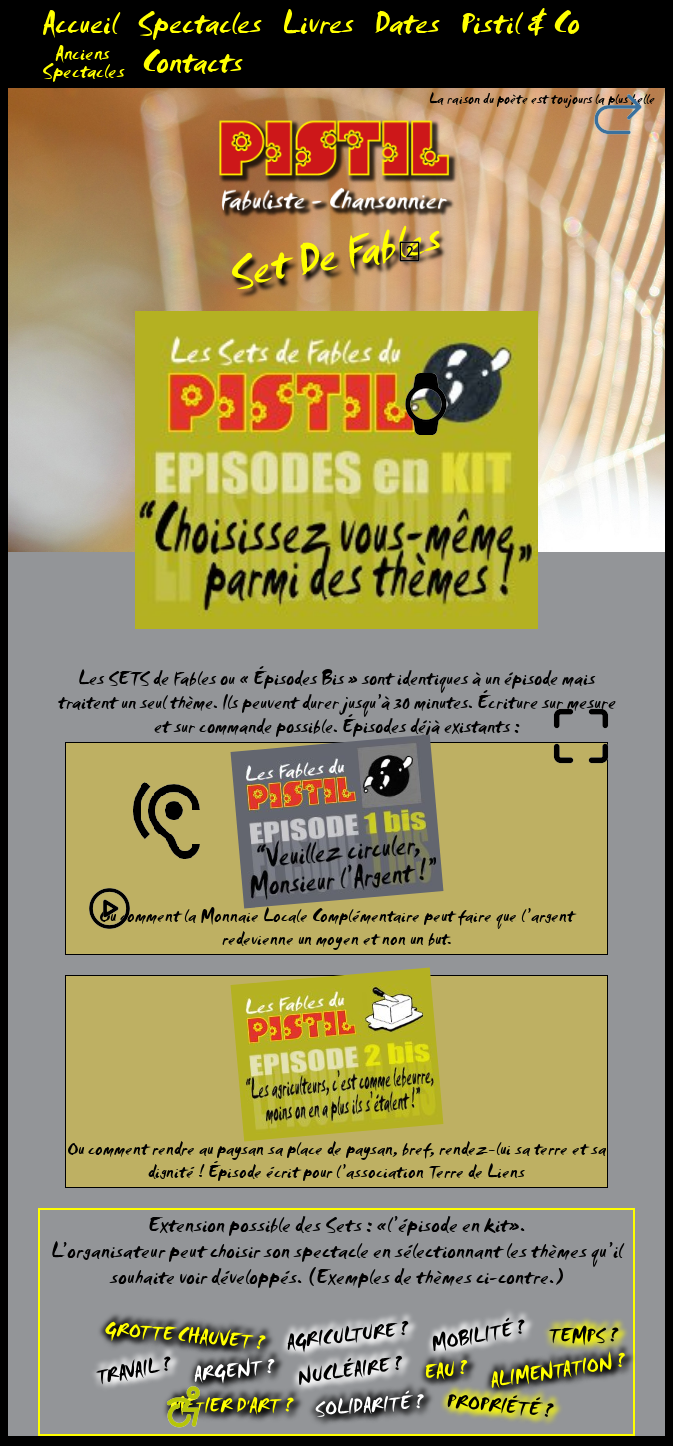 The image size is (673, 1446). Describe the element at coordinates (166, 821) in the screenshot. I see `access hearing or audio accessibility settings` at that location.